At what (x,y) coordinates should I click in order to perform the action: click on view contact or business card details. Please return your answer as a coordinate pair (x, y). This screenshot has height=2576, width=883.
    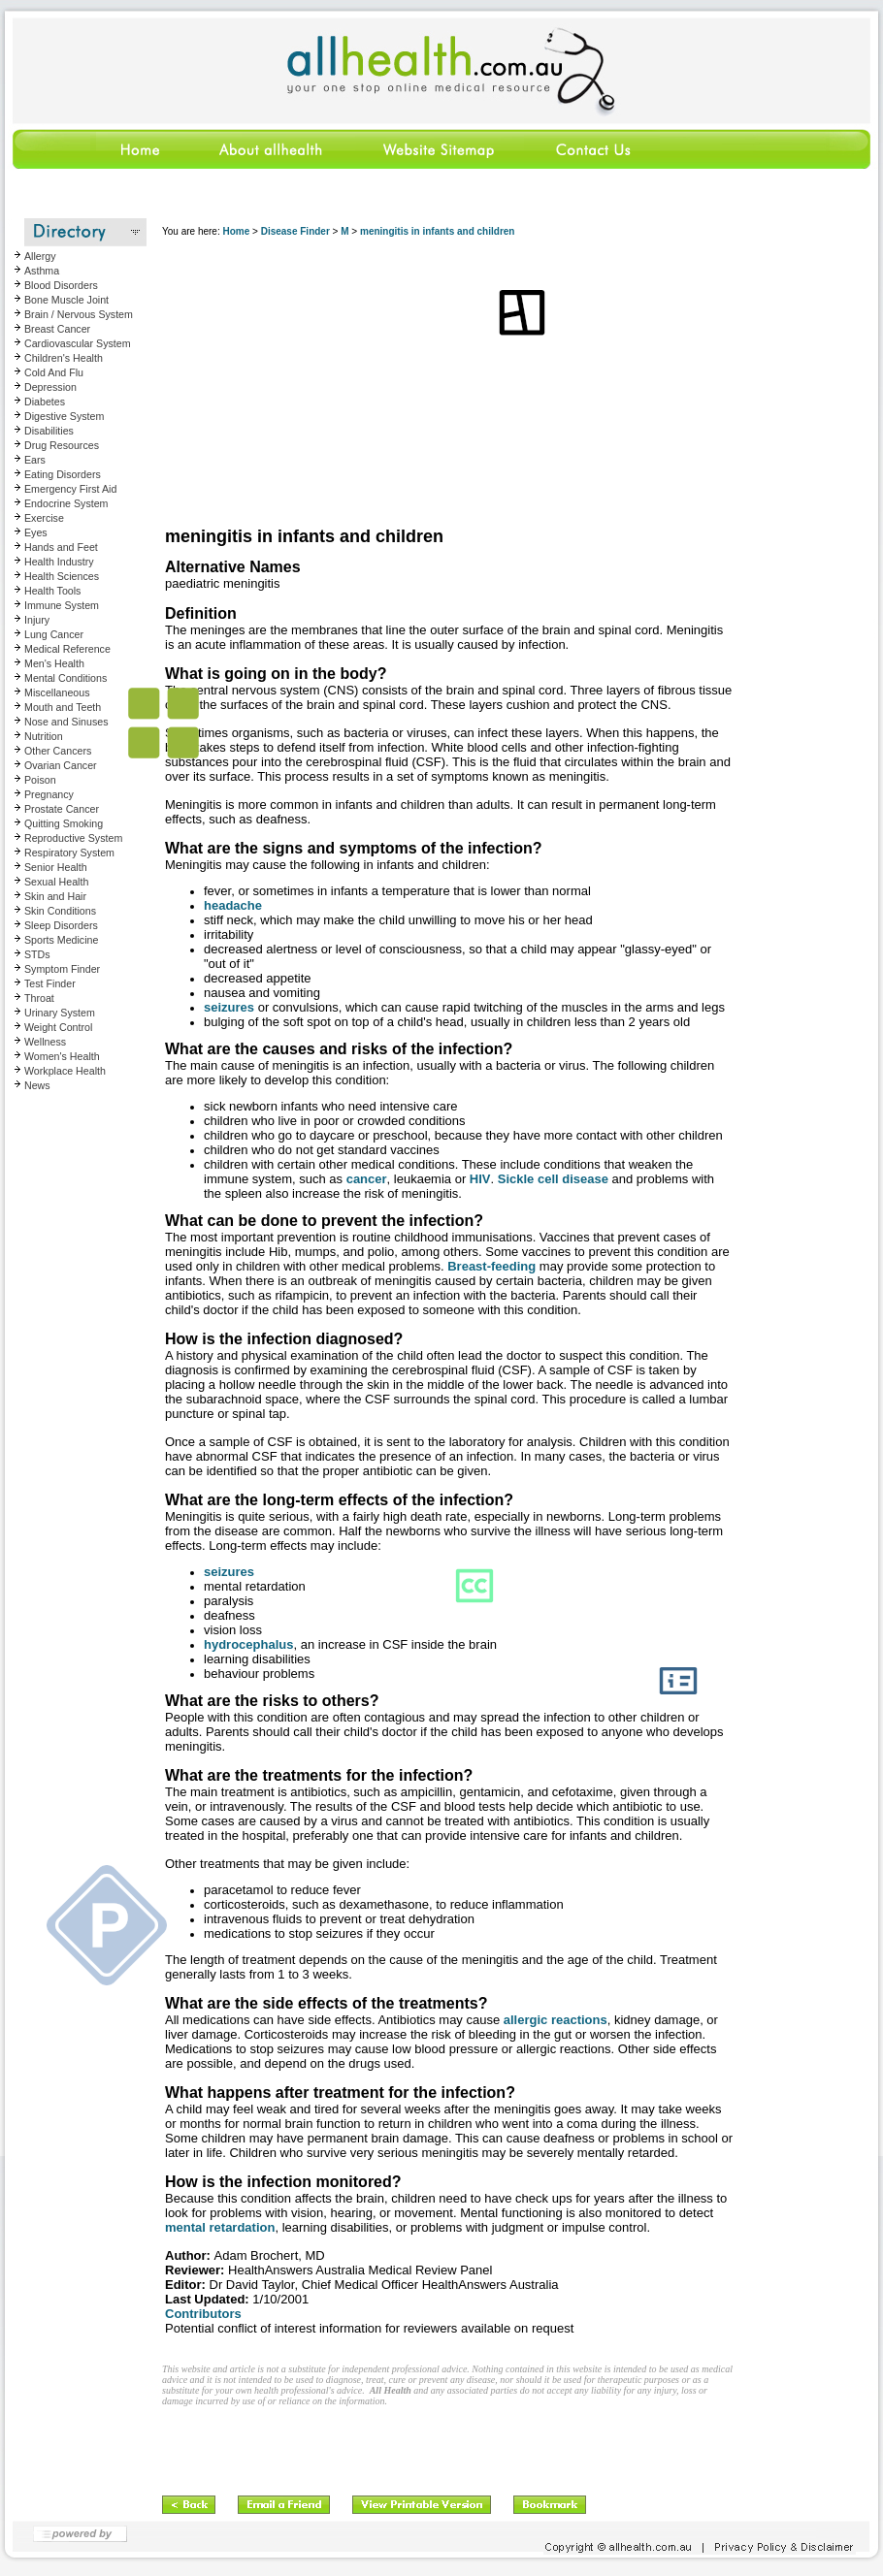
    Looking at the image, I should click on (678, 1681).